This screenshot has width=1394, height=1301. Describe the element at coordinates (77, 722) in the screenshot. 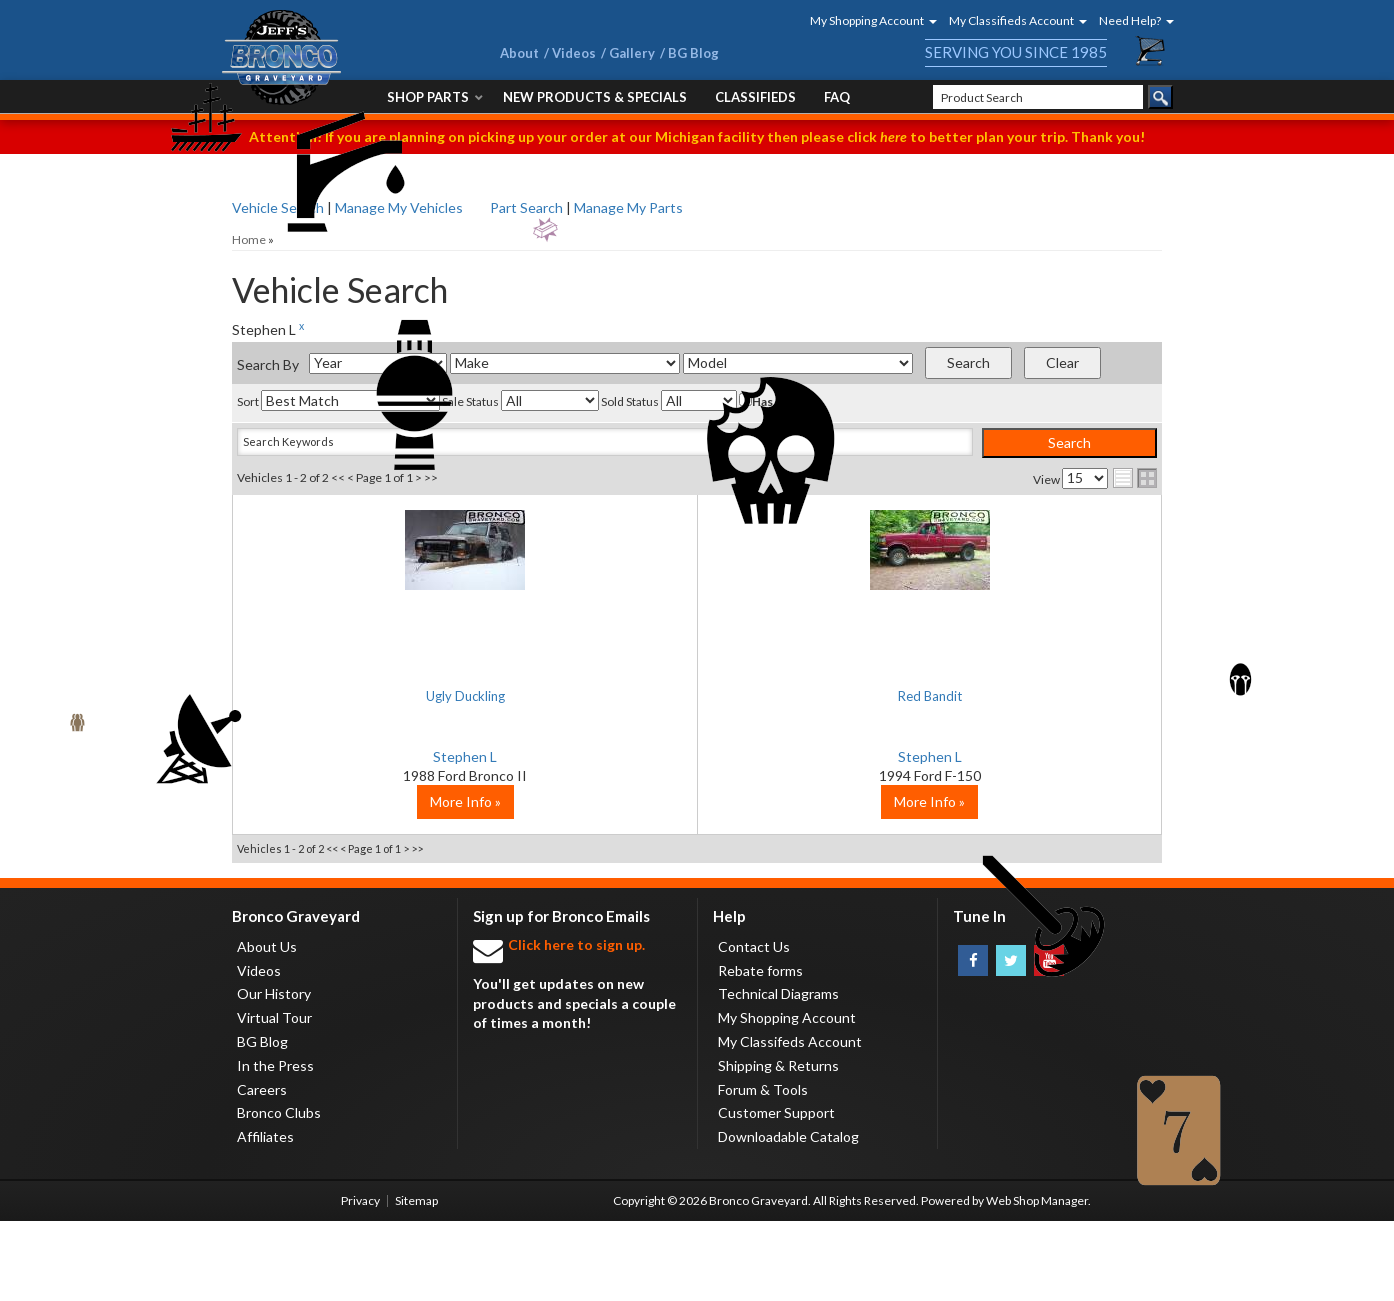

I see `backup or sync your team data` at that location.